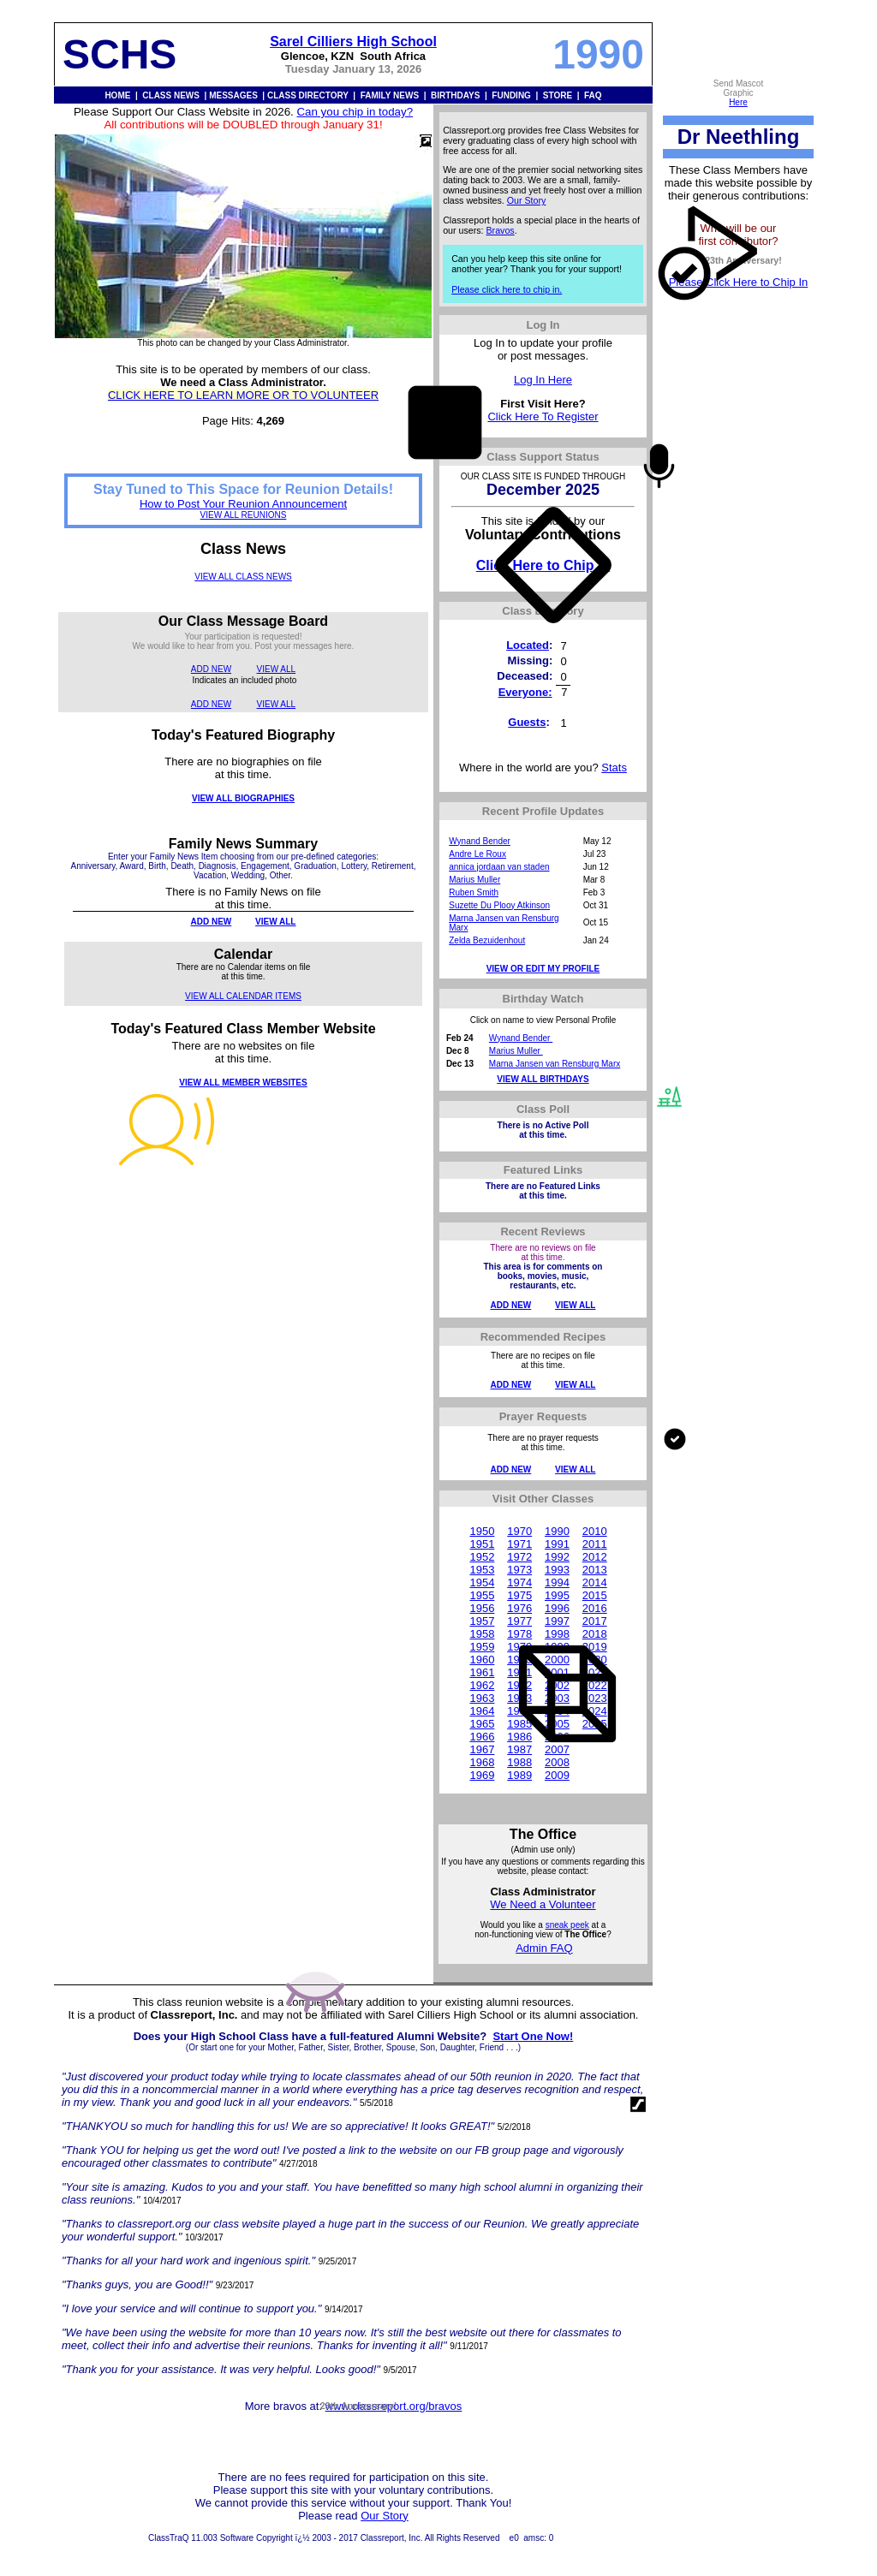 This screenshot has width=877, height=2576. Describe the element at coordinates (567, 1693) in the screenshot. I see `view 3D model or object` at that location.